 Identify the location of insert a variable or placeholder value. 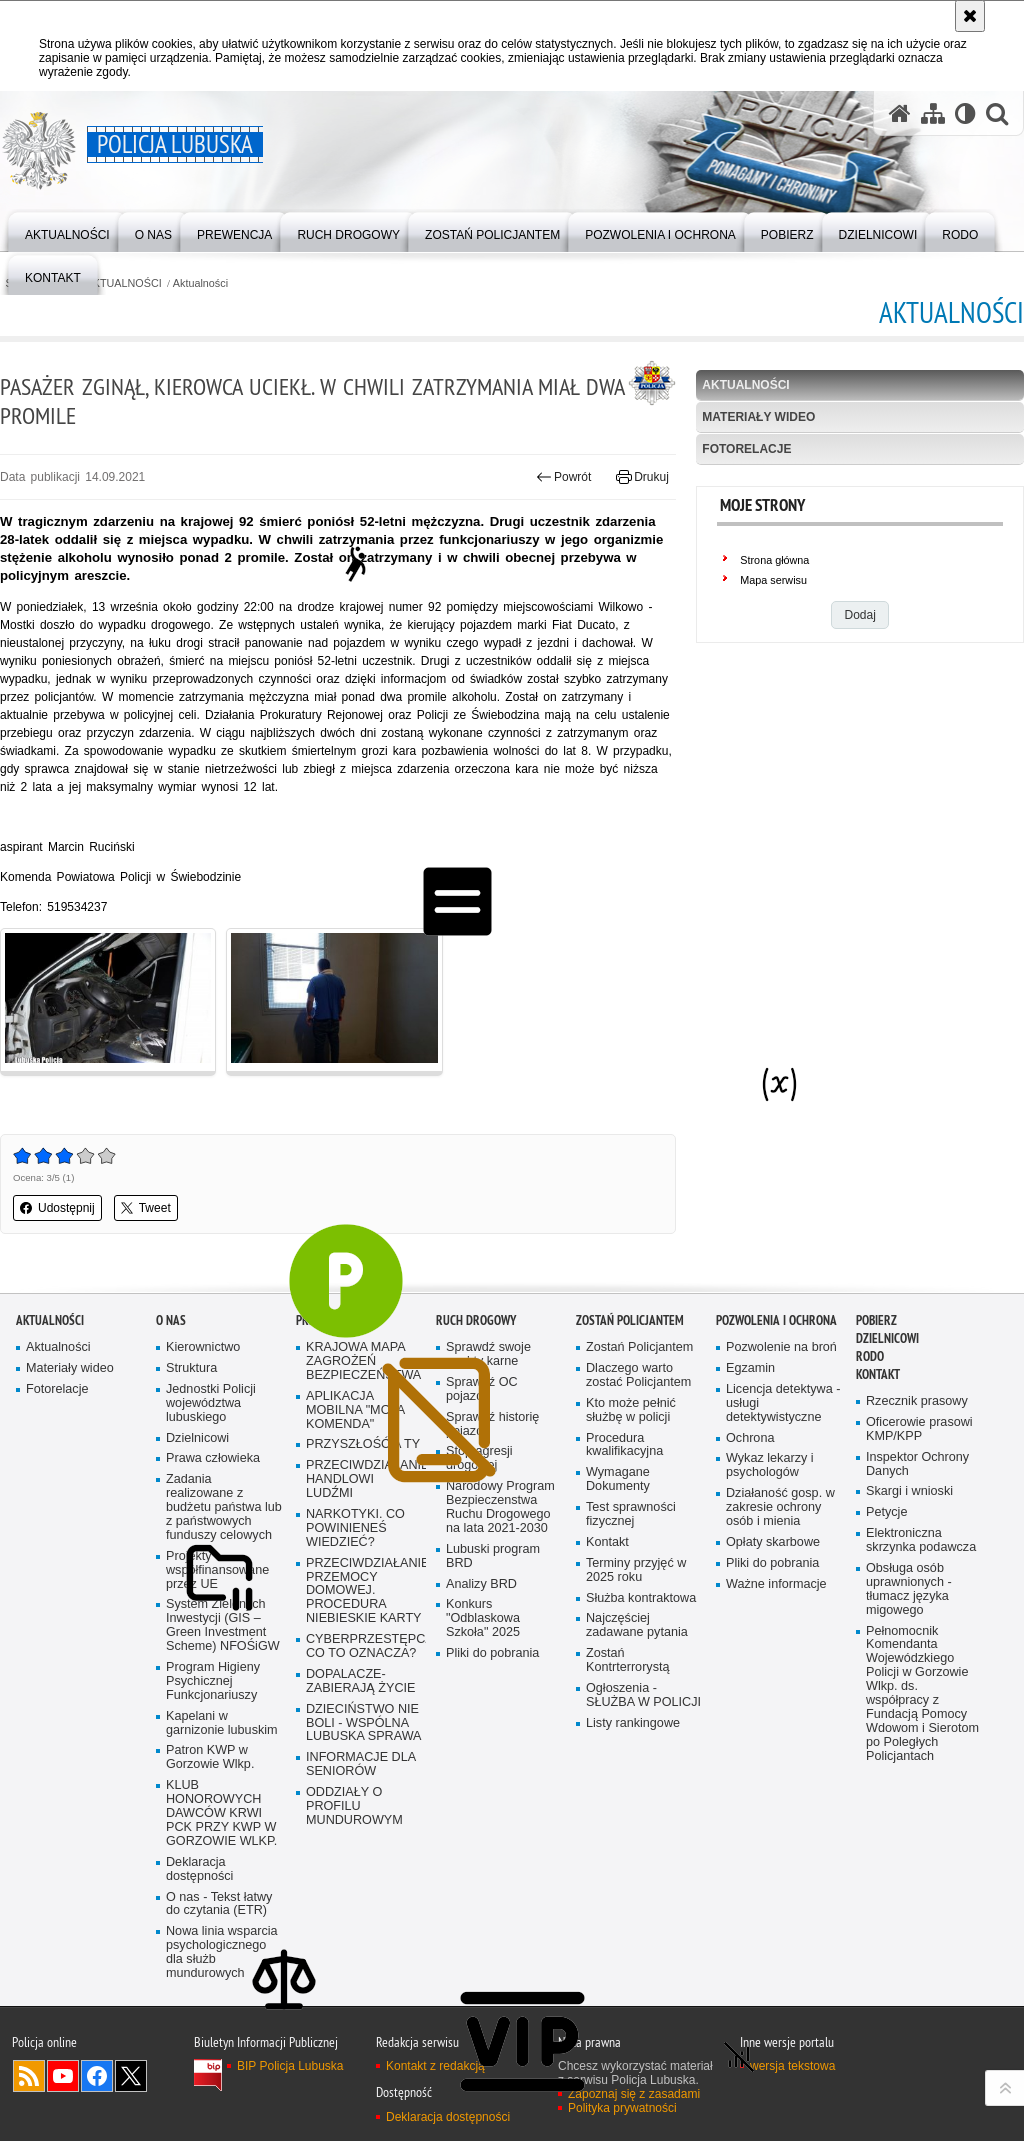
(779, 1084).